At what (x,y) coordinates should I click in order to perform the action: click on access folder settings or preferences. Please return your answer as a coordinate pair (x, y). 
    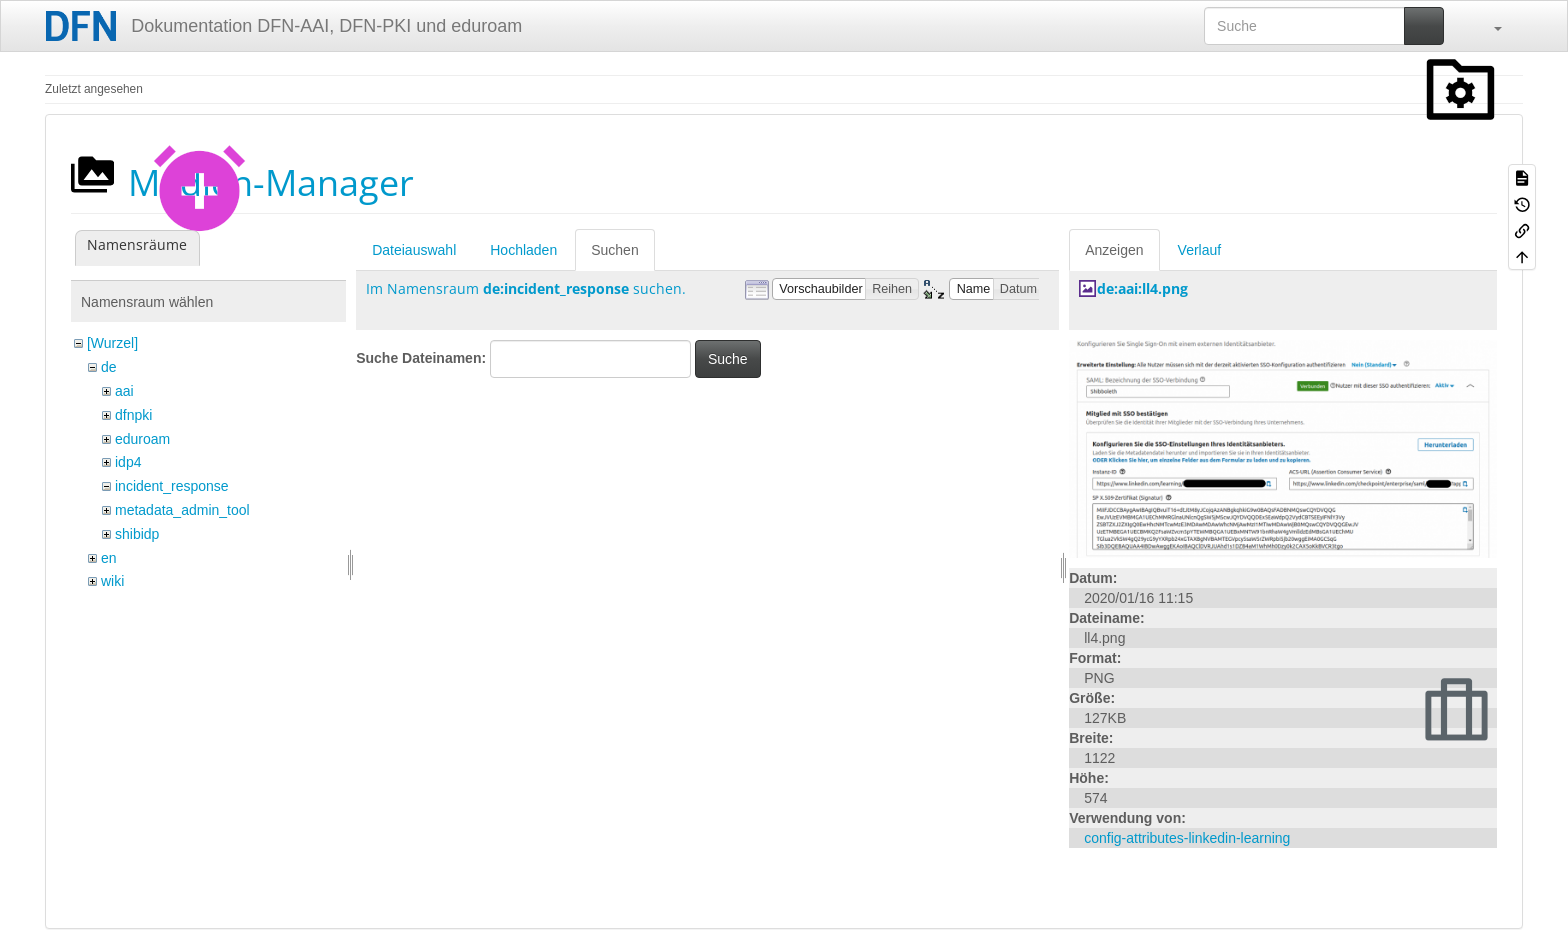
    Looking at the image, I should click on (1460, 89).